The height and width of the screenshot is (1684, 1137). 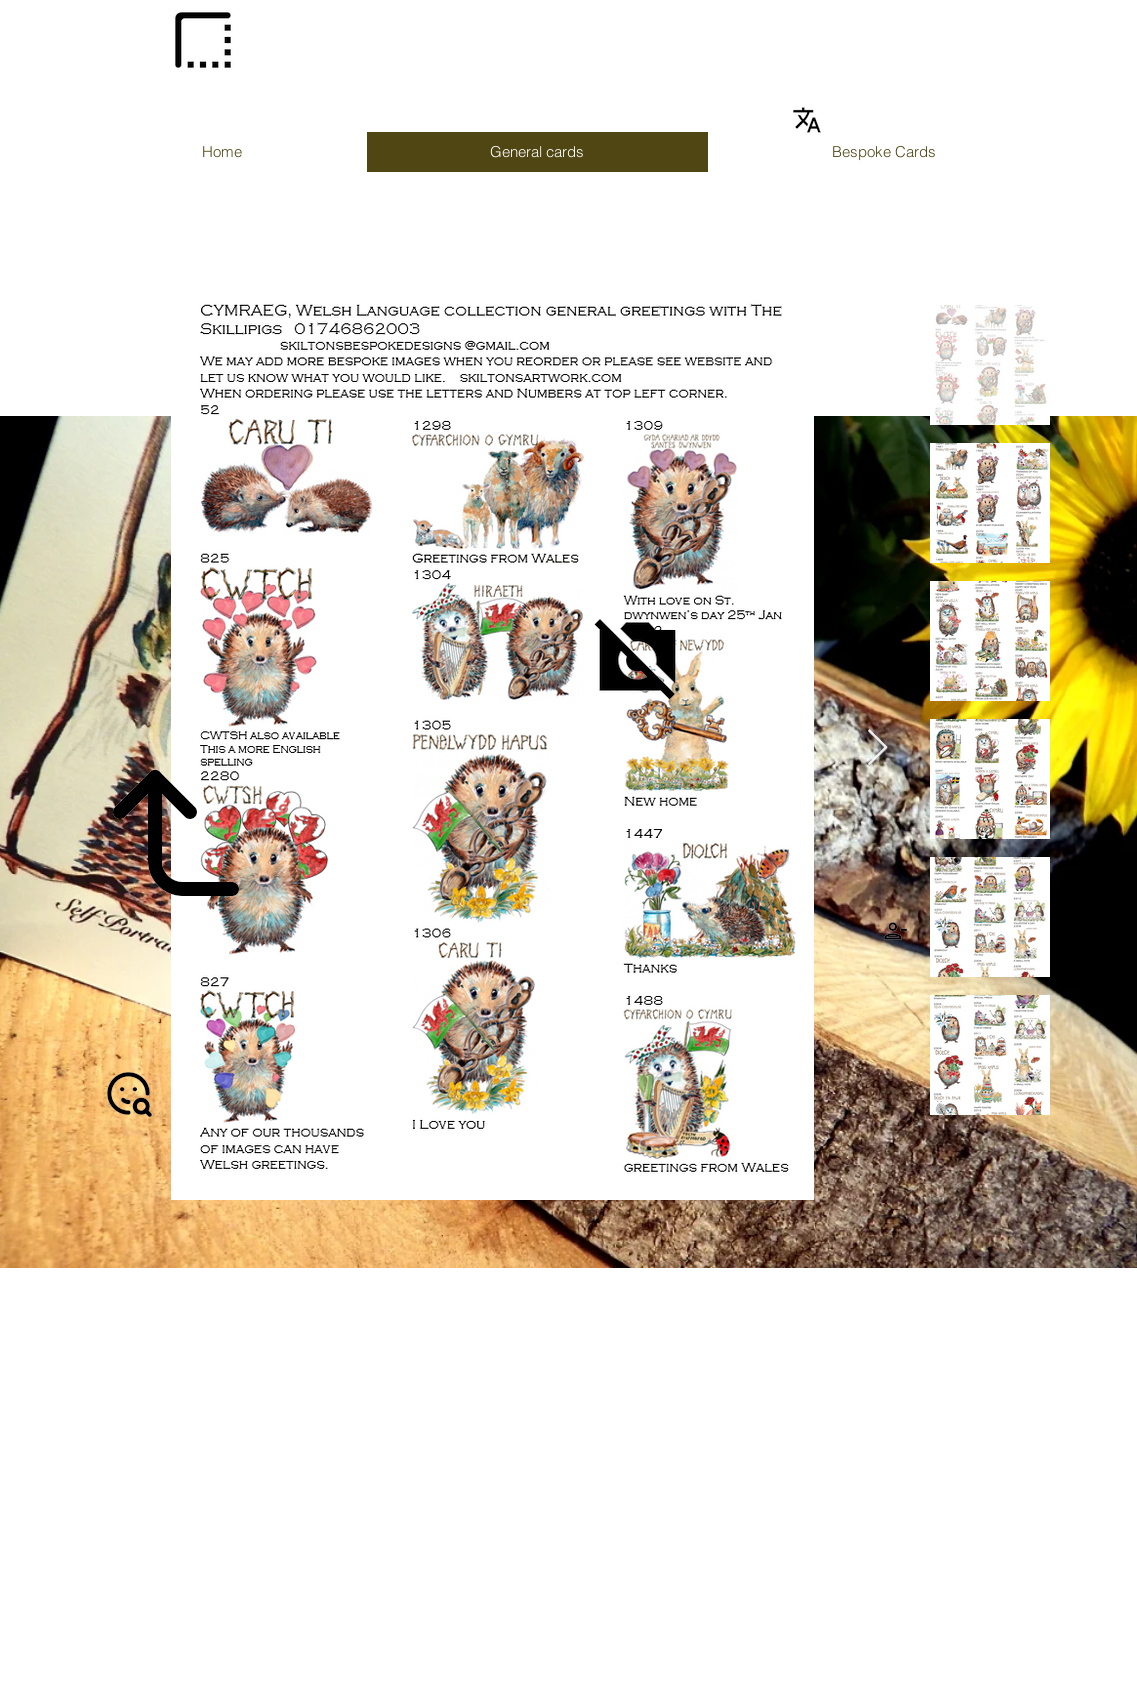 I want to click on translate text to another language, so click(x=807, y=120).